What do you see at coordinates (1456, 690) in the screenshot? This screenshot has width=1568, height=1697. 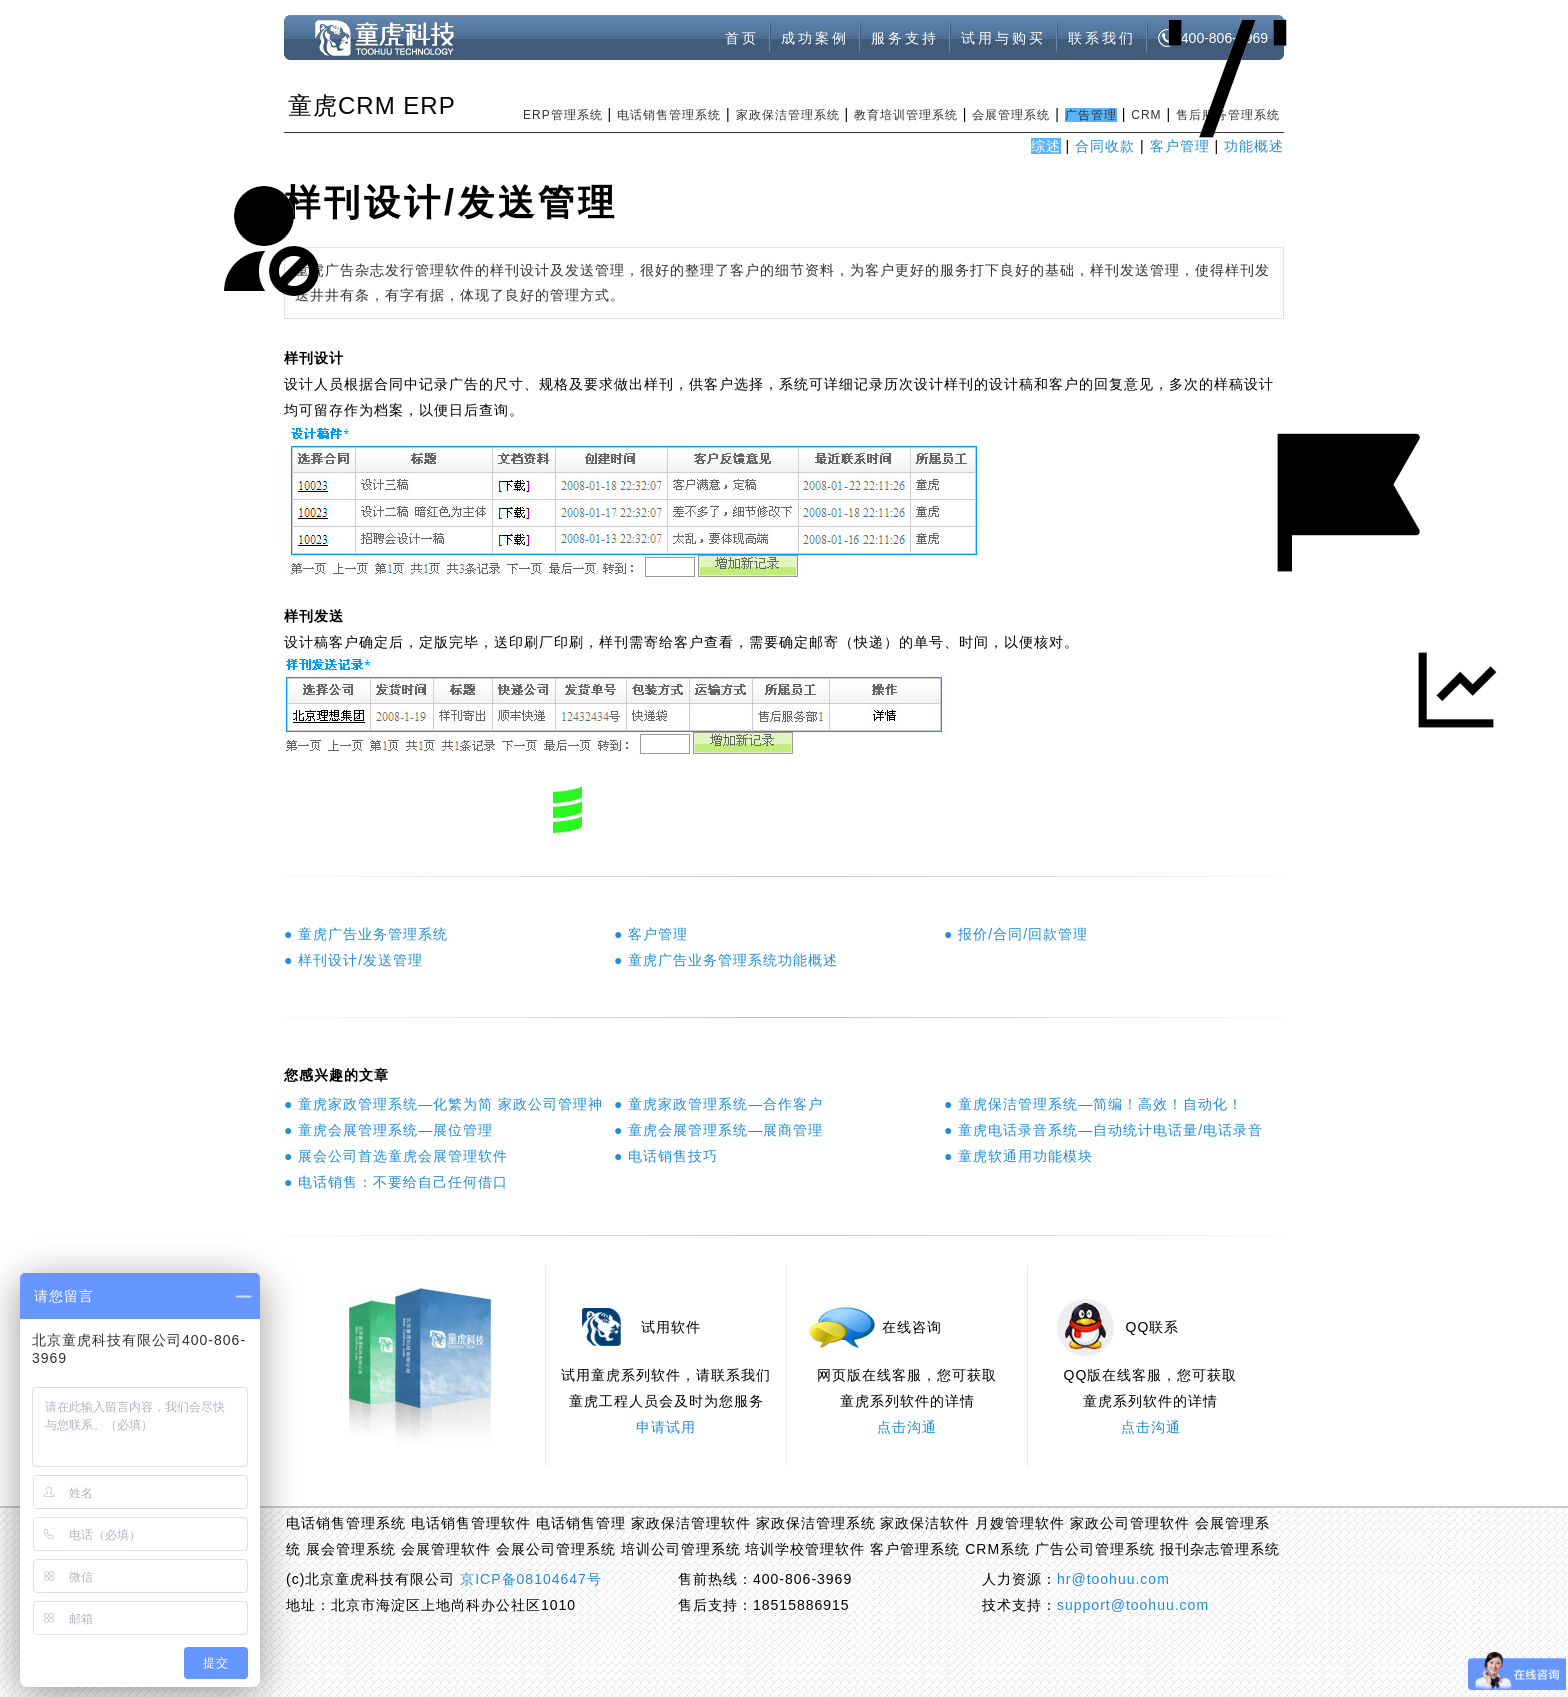 I see `view analytics or performance data` at bounding box center [1456, 690].